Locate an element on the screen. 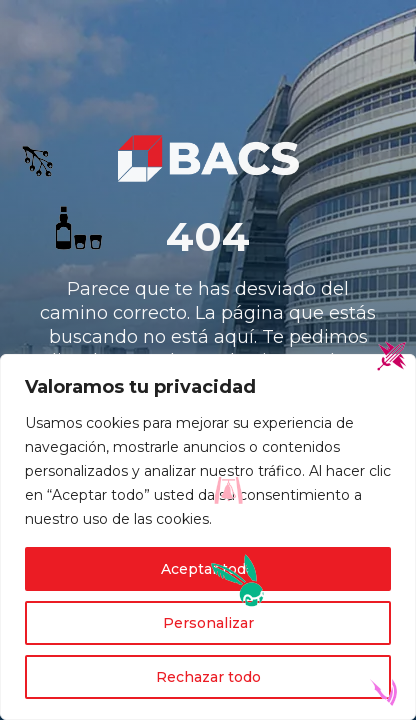 The width and height of the screenshot is (416, 720). indicates a tearing or ripping action in gameplay is located at coordinates (383, 692).